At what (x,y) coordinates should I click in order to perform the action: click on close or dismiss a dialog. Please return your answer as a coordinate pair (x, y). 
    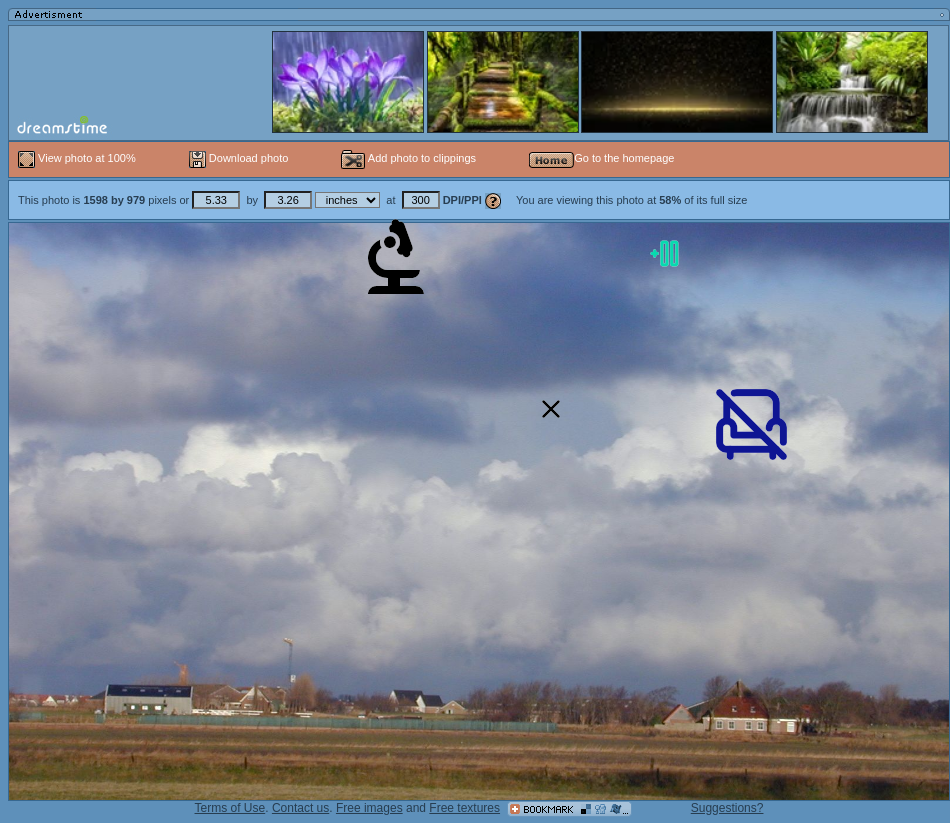
    Looking at the image, I should click on (551, 409).